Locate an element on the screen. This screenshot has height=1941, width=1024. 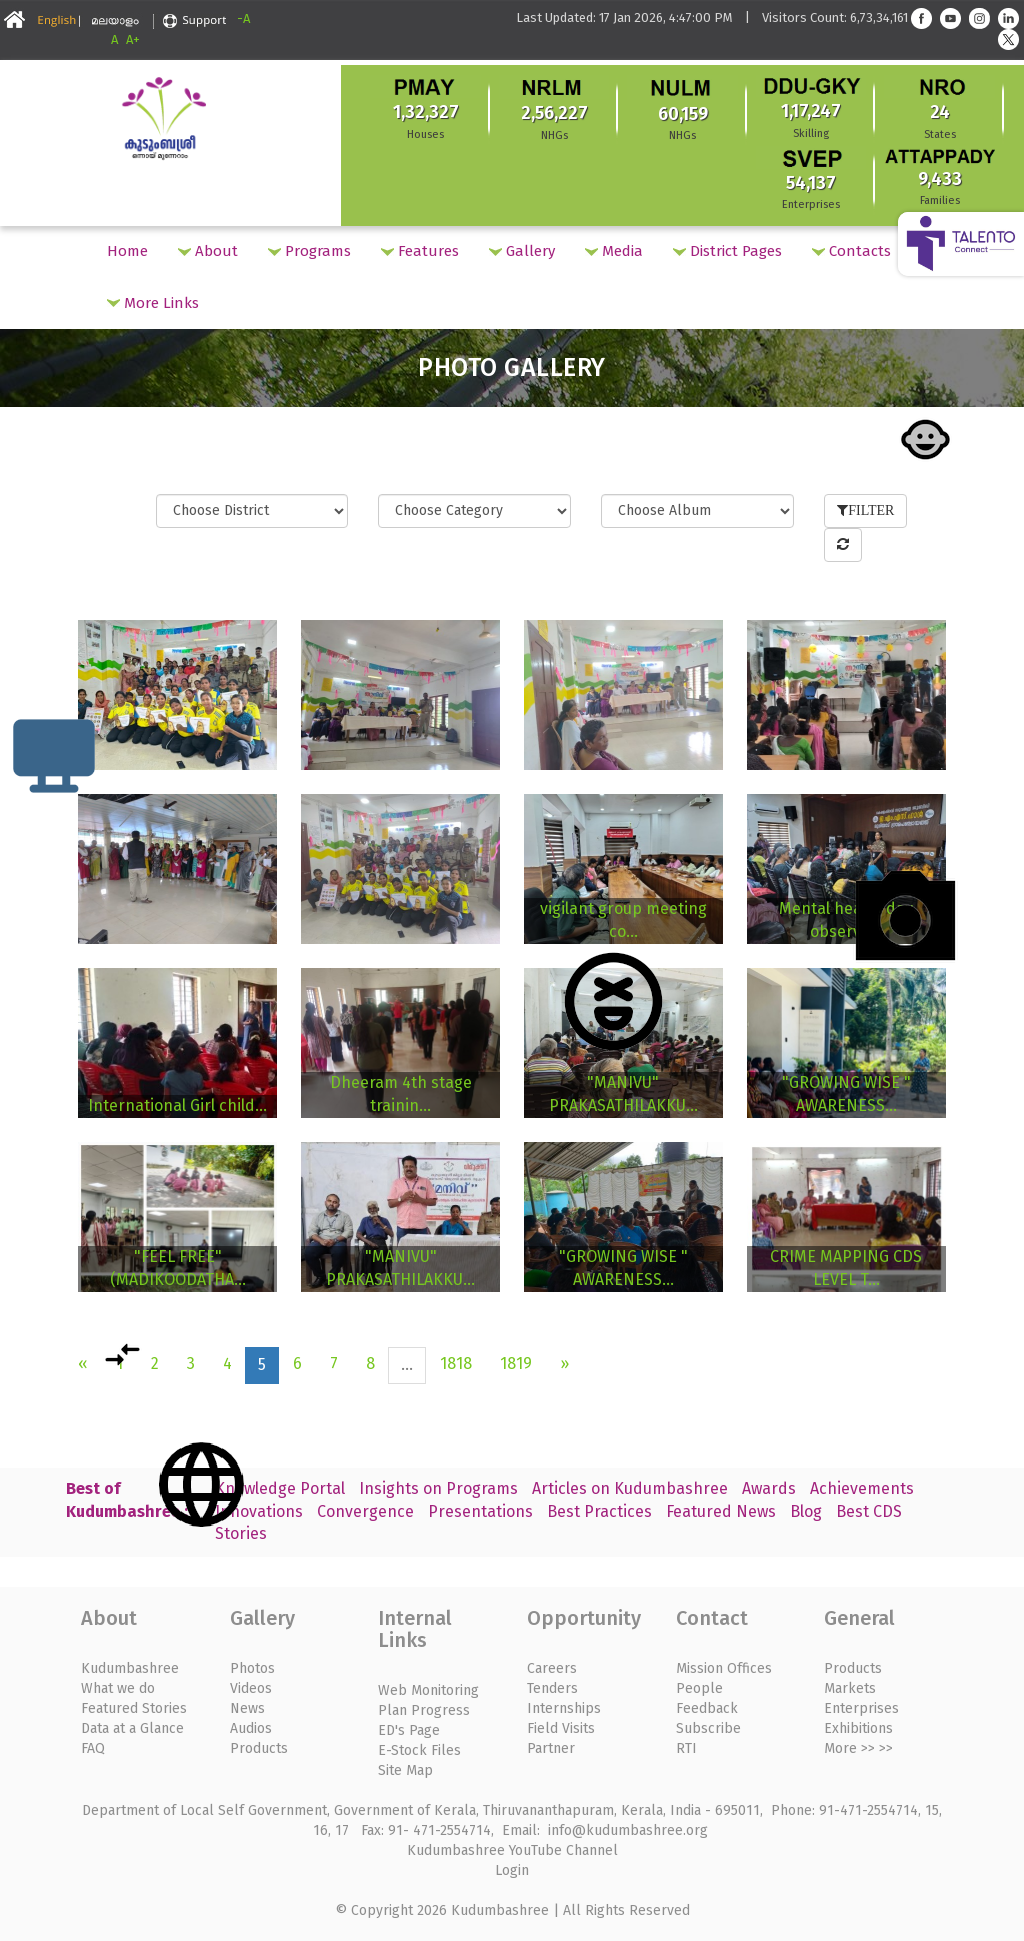
open camera to take a photo is located at coordinates (905, 920).